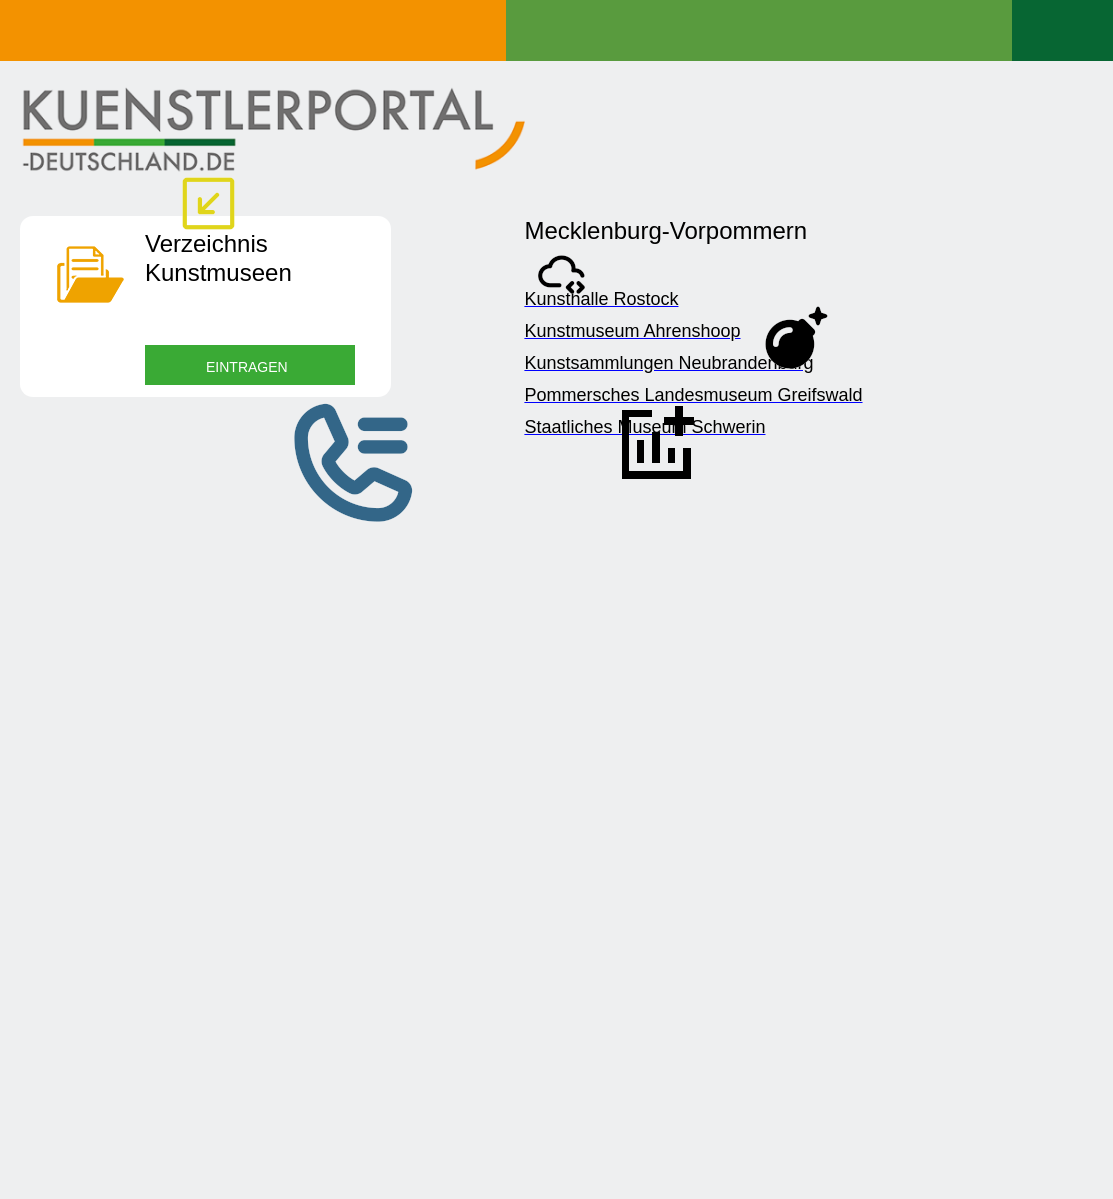  What do you see at coordinates (561, 272) in the screenshot?
I see `access cloud-based code or development tools` at bounding box center [561, 272].